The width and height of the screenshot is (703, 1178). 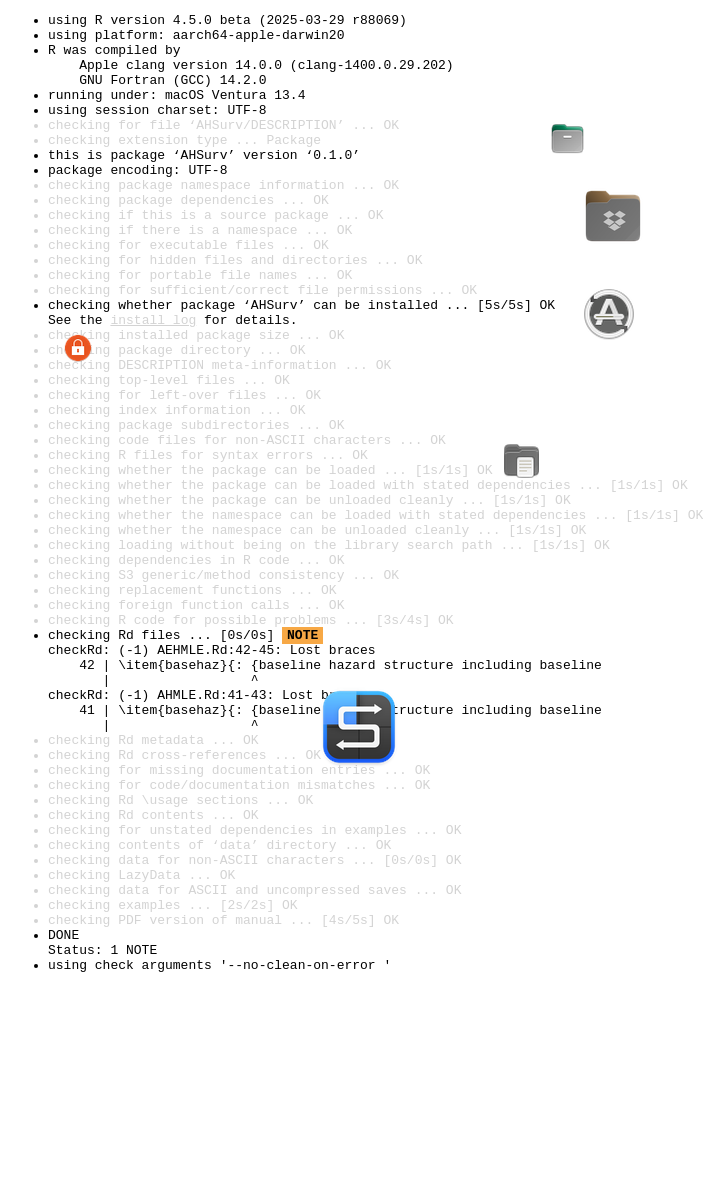 I want to click on brightness settings are locked, so click(x=78, y=348).